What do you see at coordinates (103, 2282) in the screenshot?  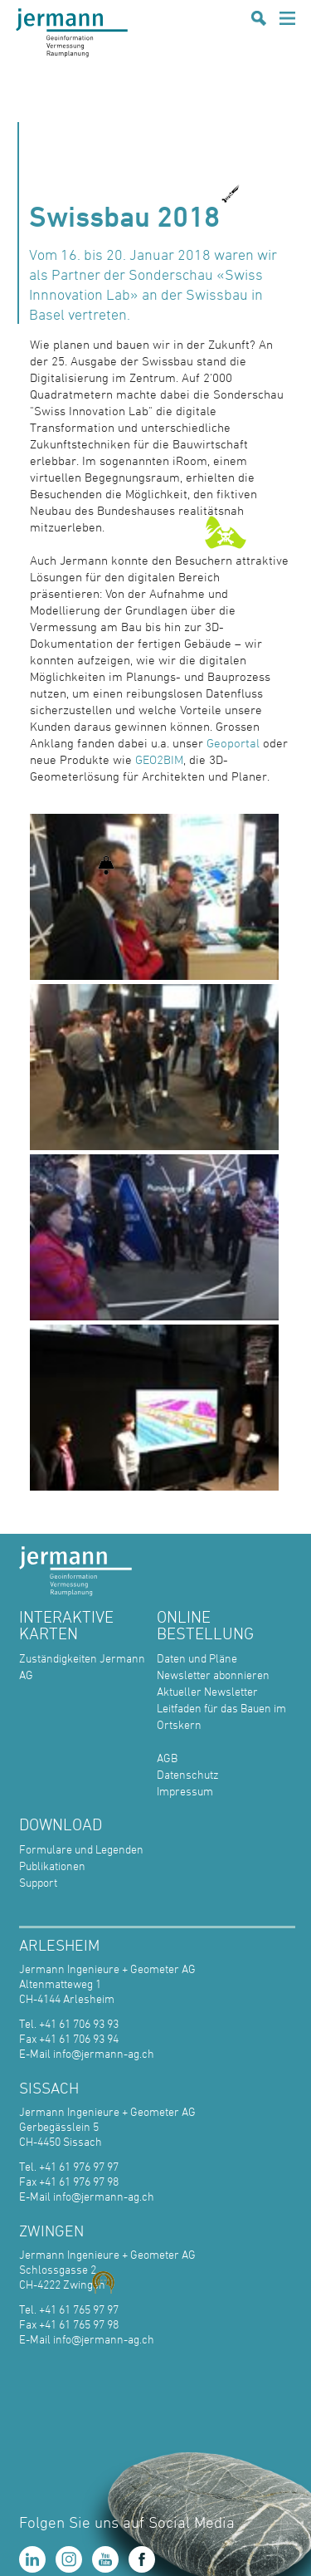 I see `indicates suspicious activity detected` at bounding box center [103, 2282].